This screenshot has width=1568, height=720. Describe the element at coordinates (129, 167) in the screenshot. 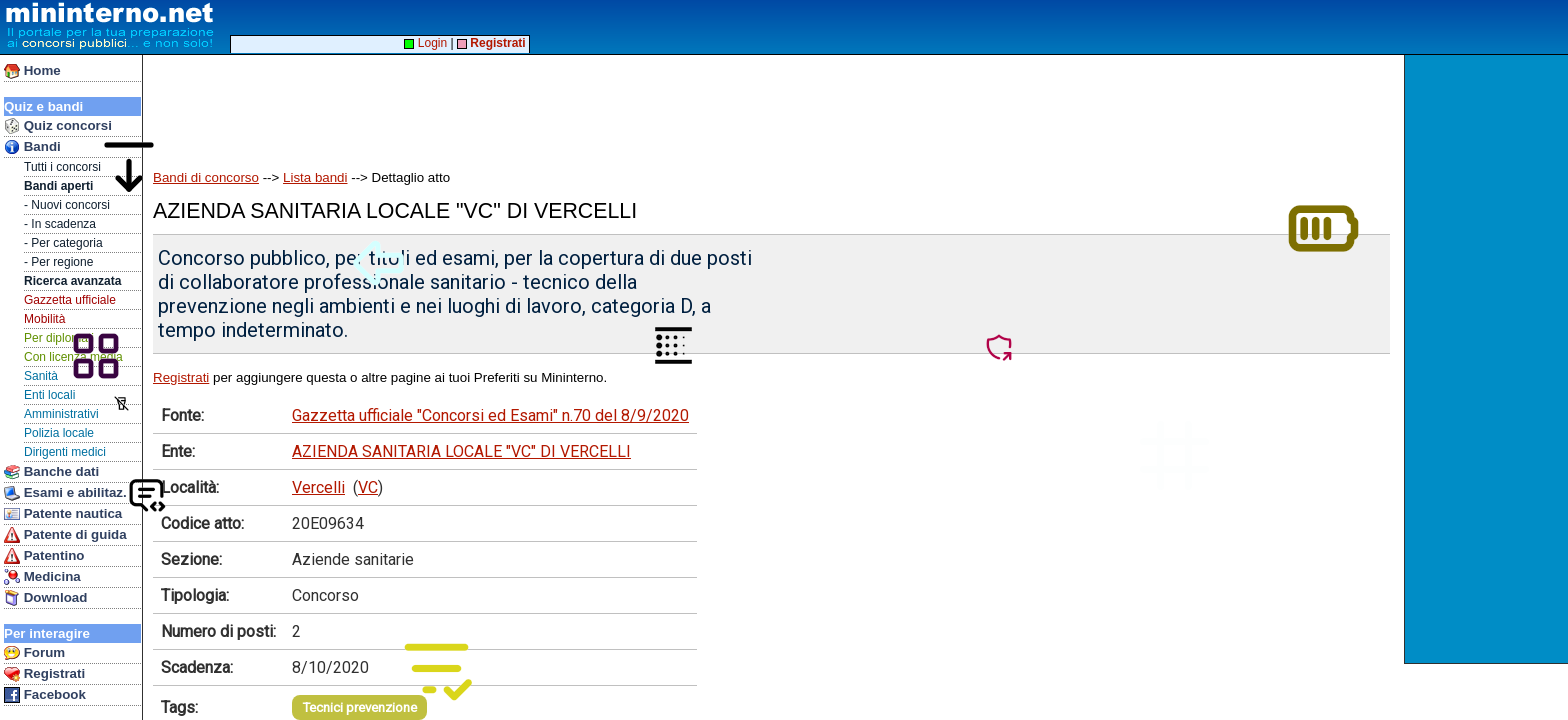

I see `download file or content` at that location.